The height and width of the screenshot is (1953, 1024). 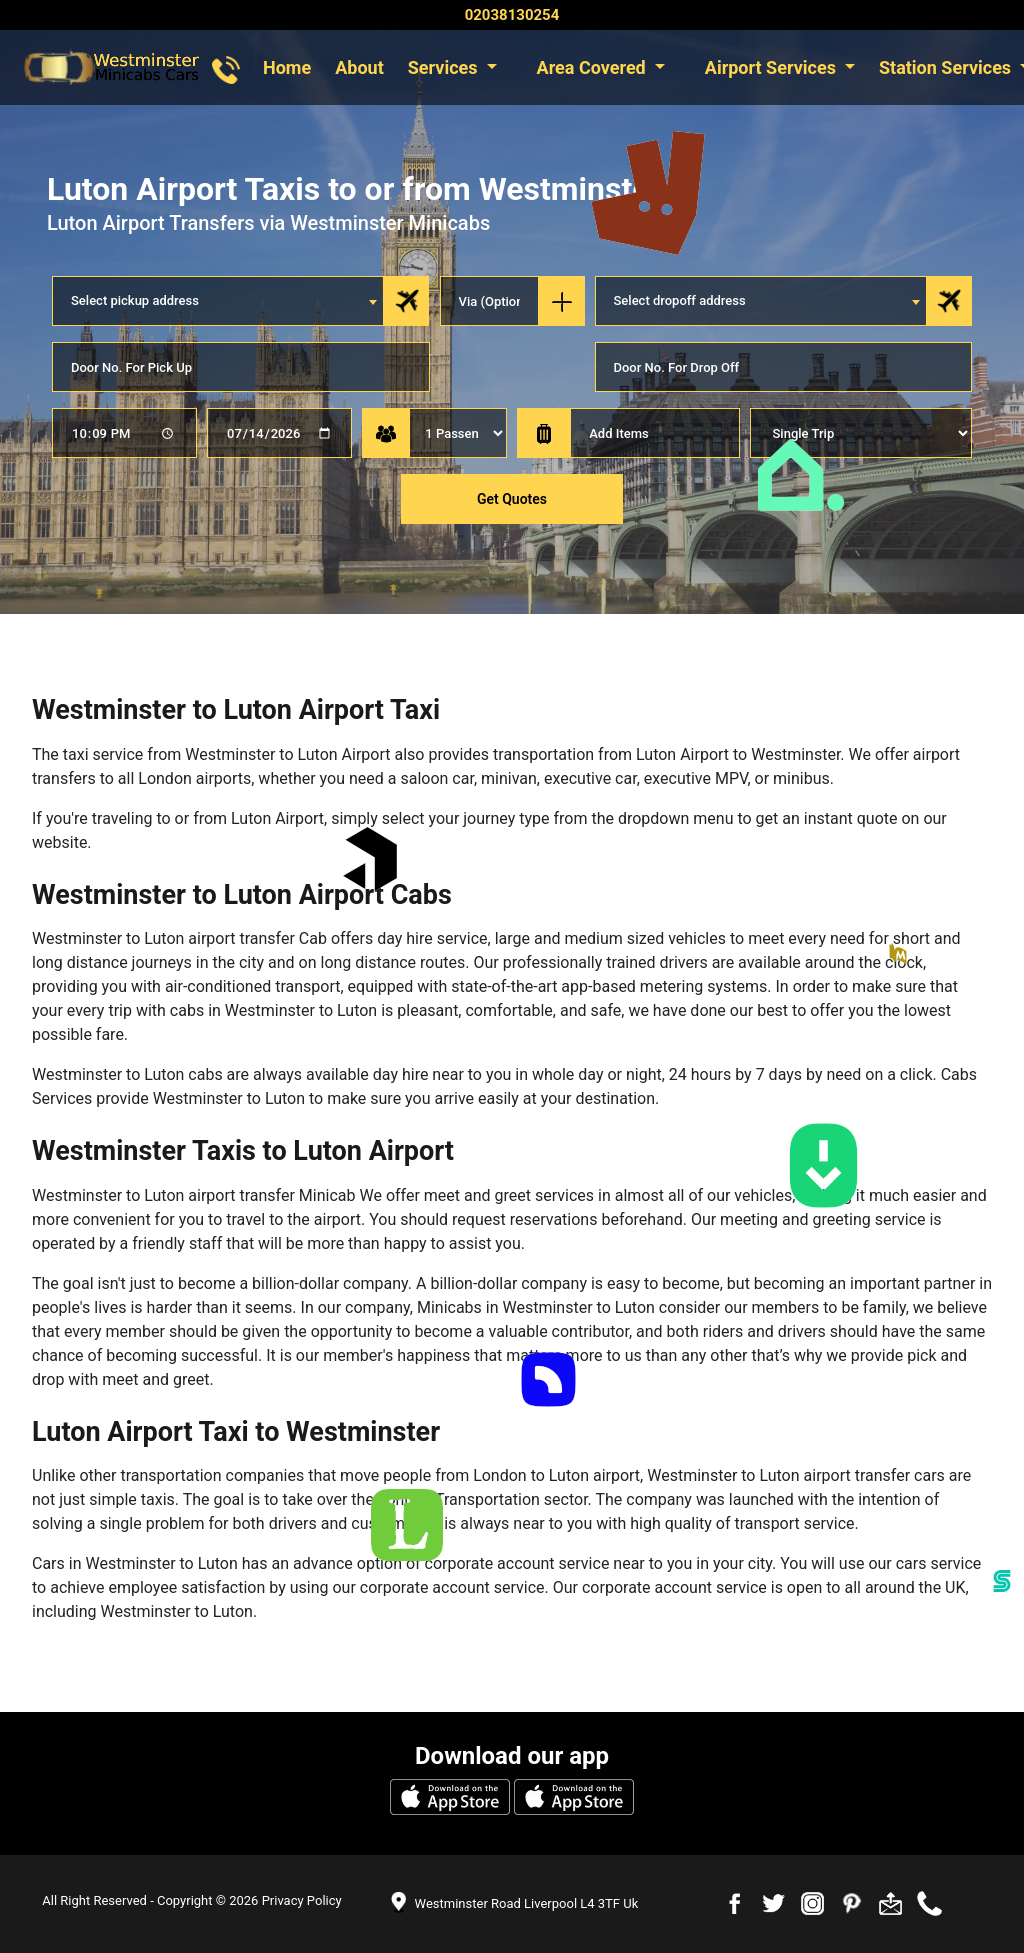 I want to click on open the vivint smart home app, so click(x=801, y=475).